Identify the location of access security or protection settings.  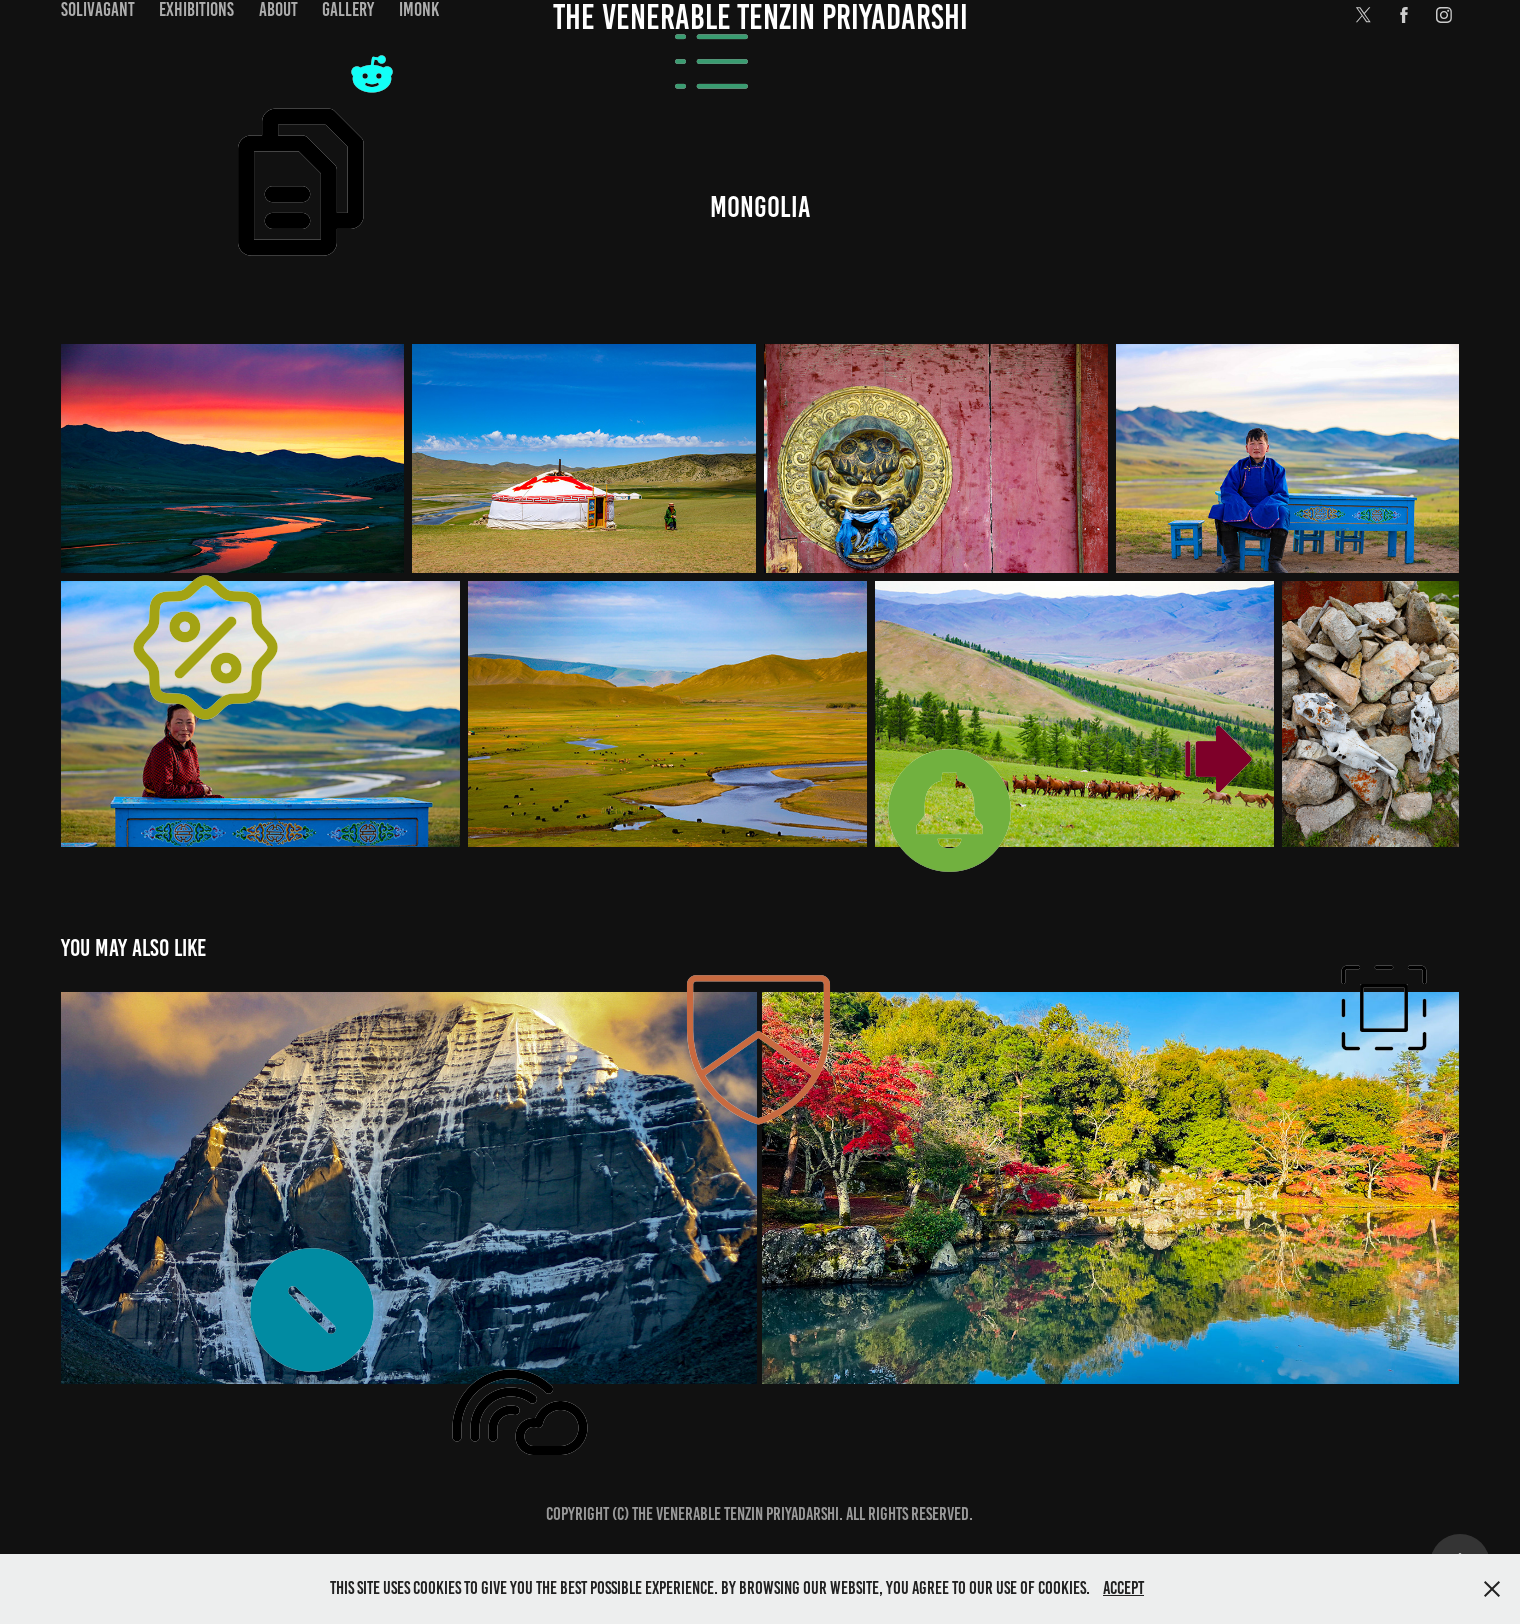
(758, 1040).